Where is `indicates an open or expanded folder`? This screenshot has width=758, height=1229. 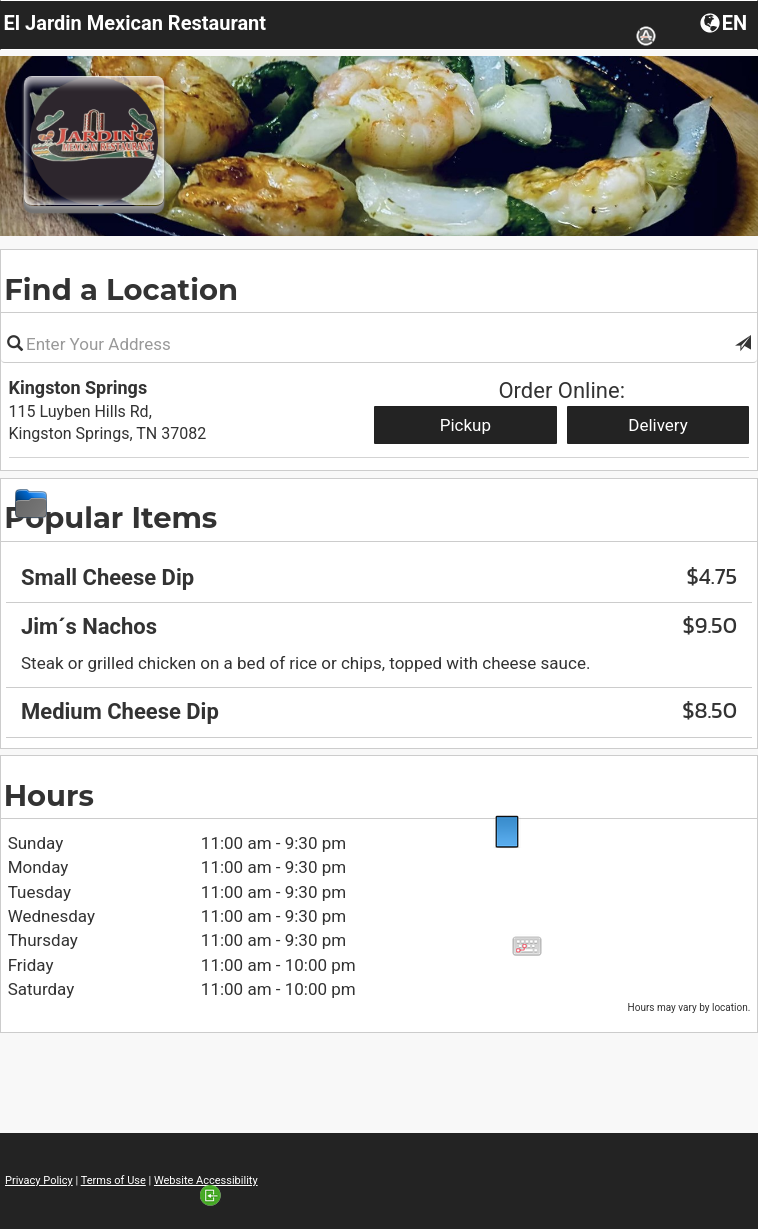 indicates an open or expanded folder is located at coordinates (31, 503).